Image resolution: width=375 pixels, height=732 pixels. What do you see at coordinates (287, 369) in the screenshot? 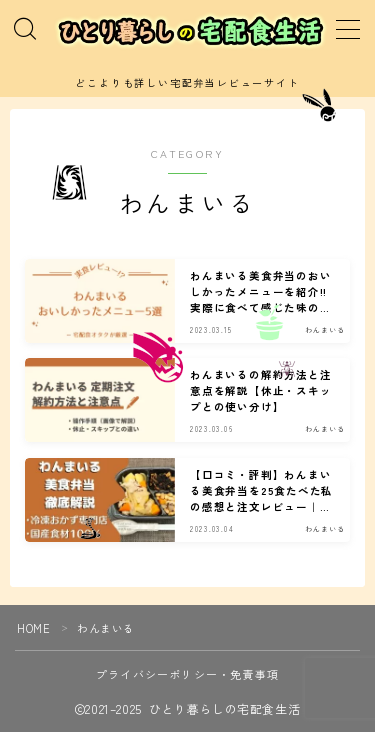
I see `indicates a spider or arachnid creature in game` at bounding box center [287, 369].